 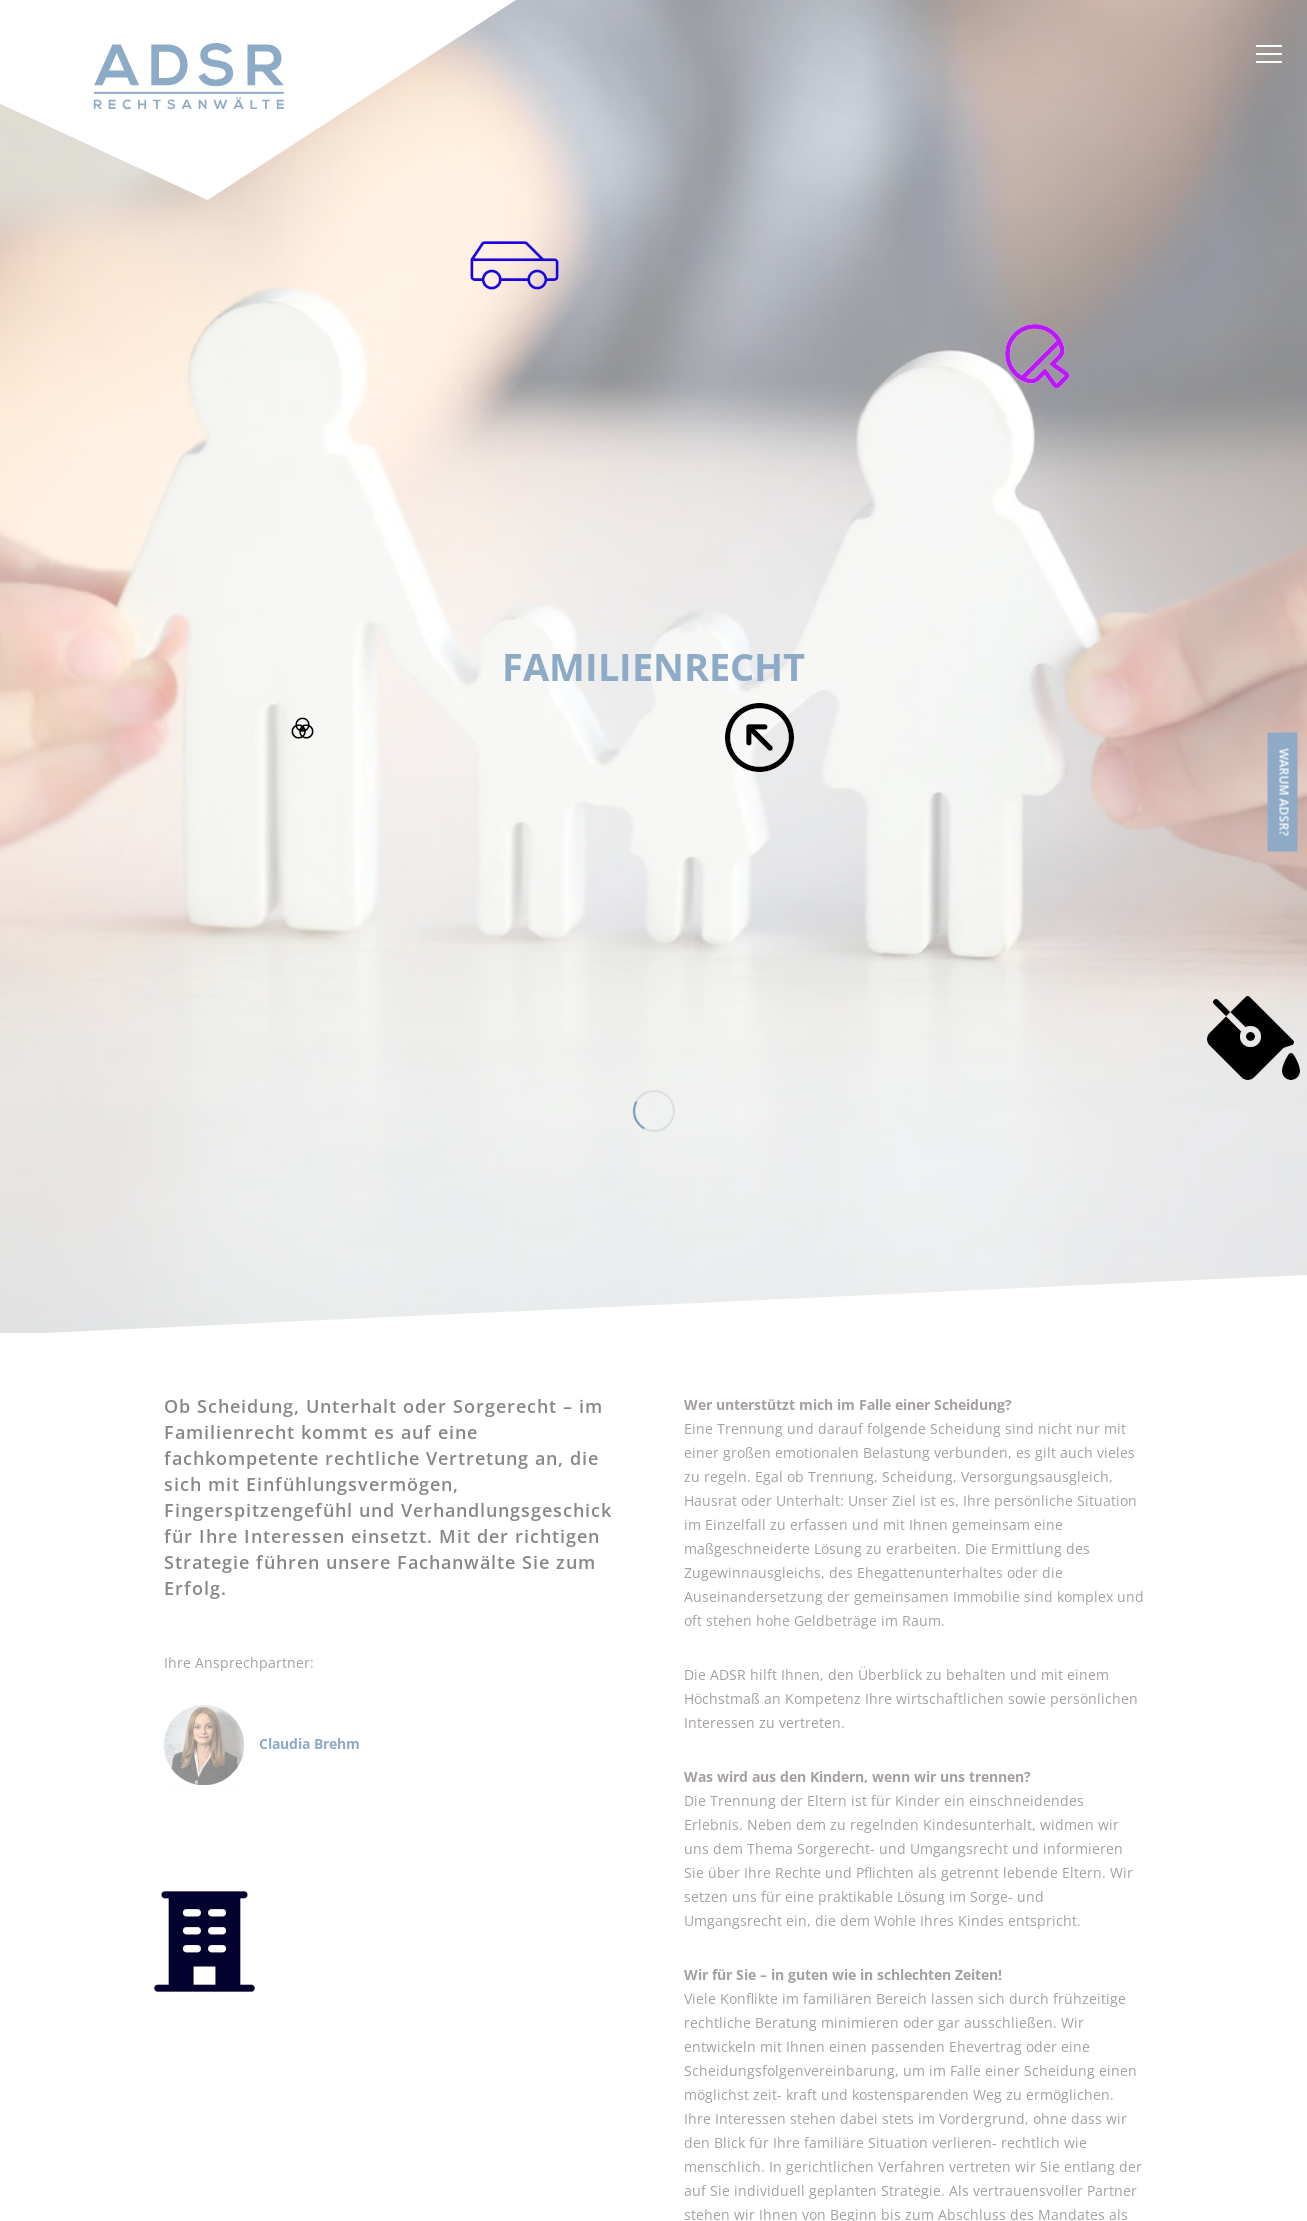 I want to click on shows overlapping or intersecting data sets, so click(x=302, y=728).